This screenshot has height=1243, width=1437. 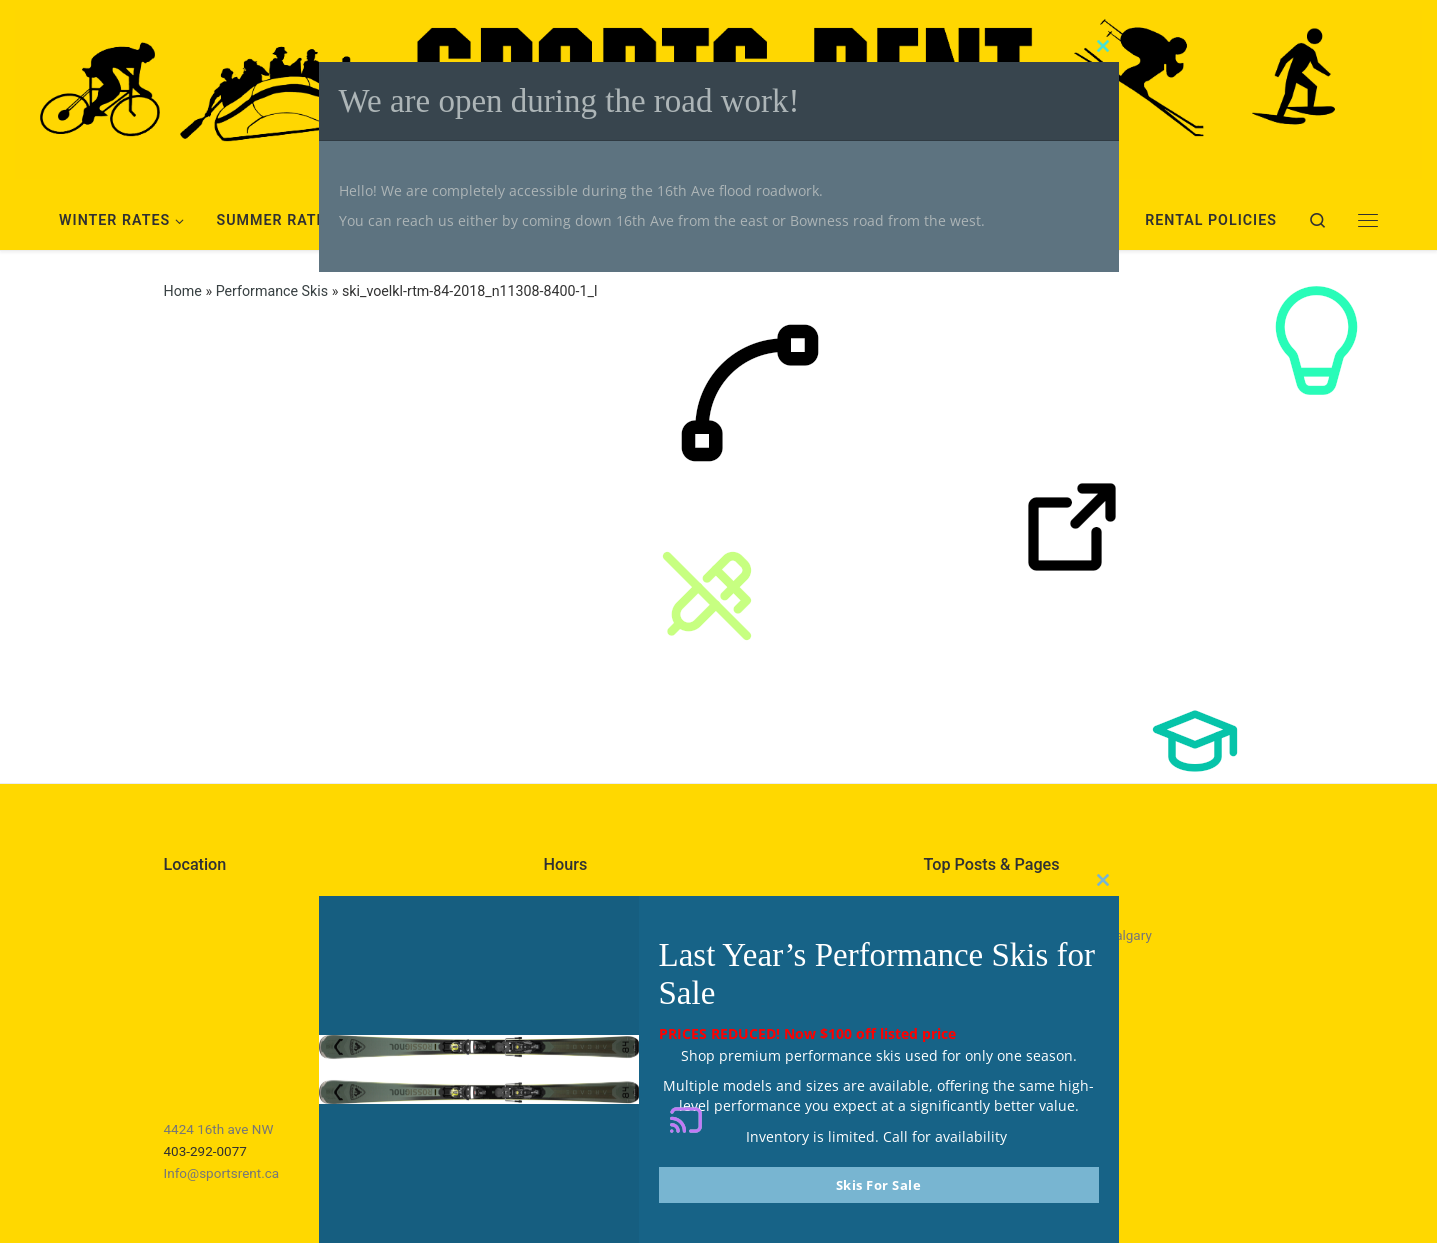 I want to click on access education or school-related features, so click(x=1195, y=741).